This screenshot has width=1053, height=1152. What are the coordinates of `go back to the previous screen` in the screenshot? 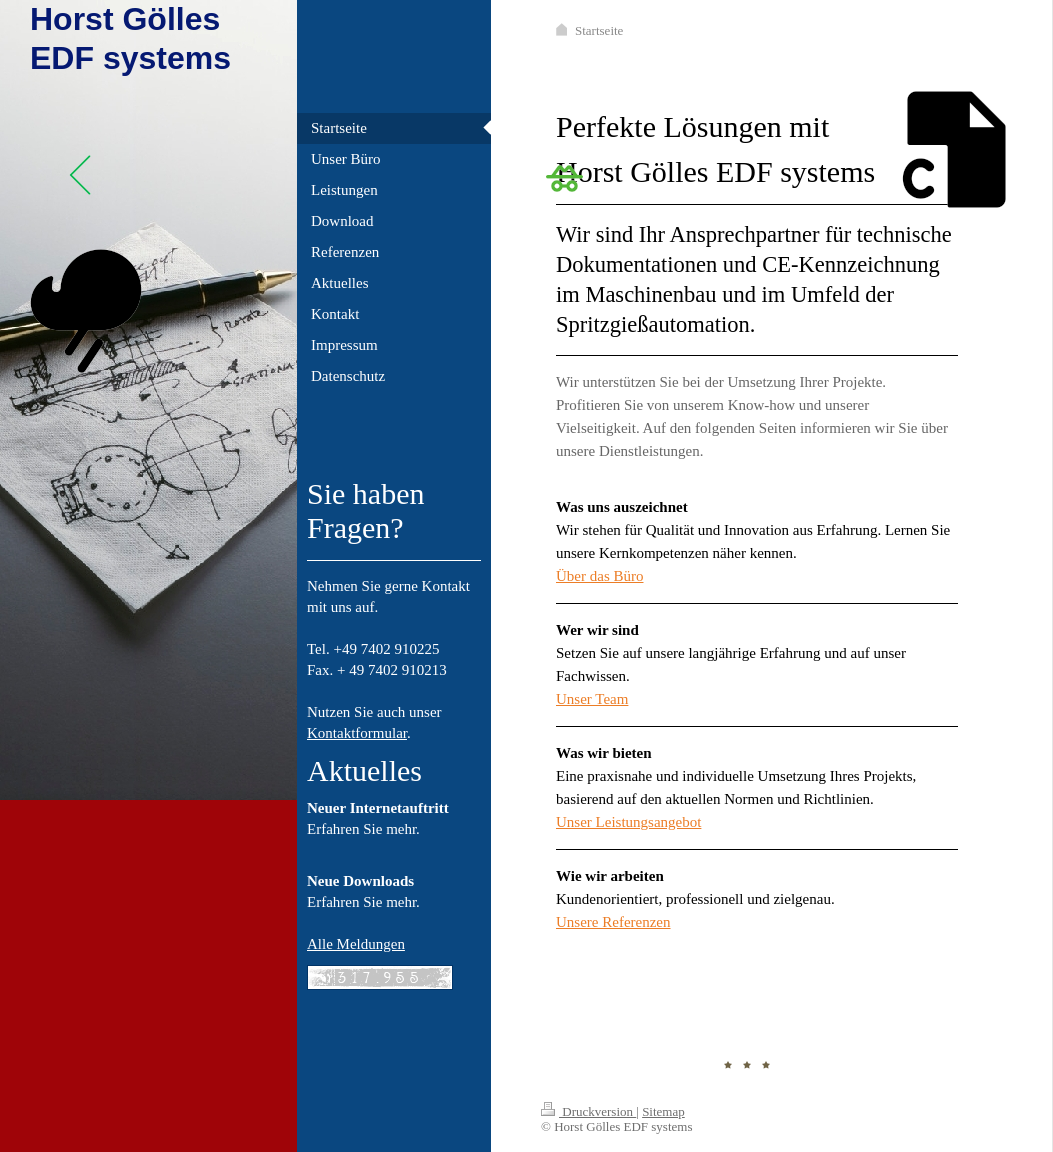 It's located at (82, 175).